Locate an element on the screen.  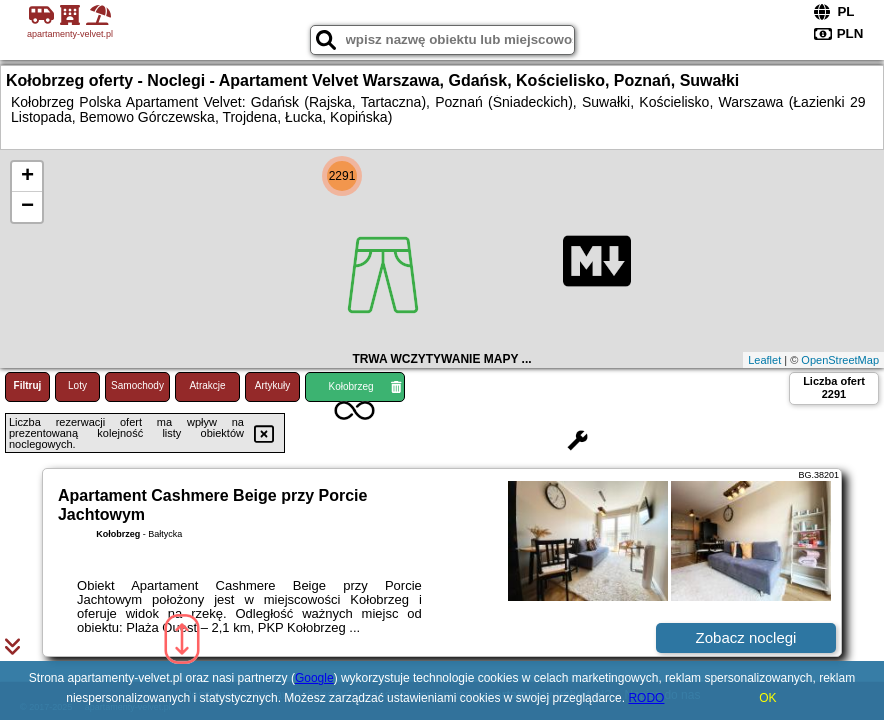
access build or configuration settings is located at coordinates (577, 440).